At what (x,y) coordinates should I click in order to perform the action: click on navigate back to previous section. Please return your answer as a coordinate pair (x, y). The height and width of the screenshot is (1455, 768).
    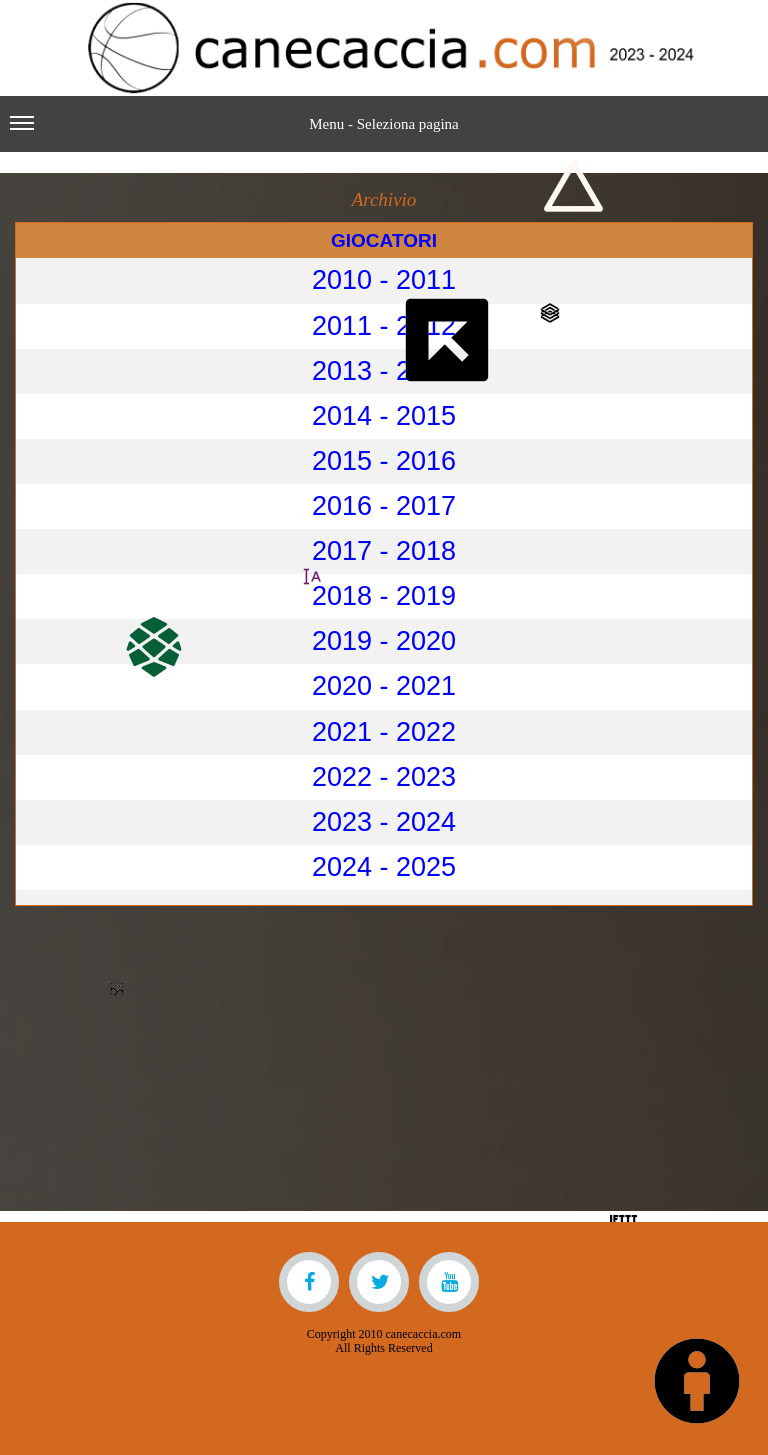
    Looking at the image, I should click on (447, 340).